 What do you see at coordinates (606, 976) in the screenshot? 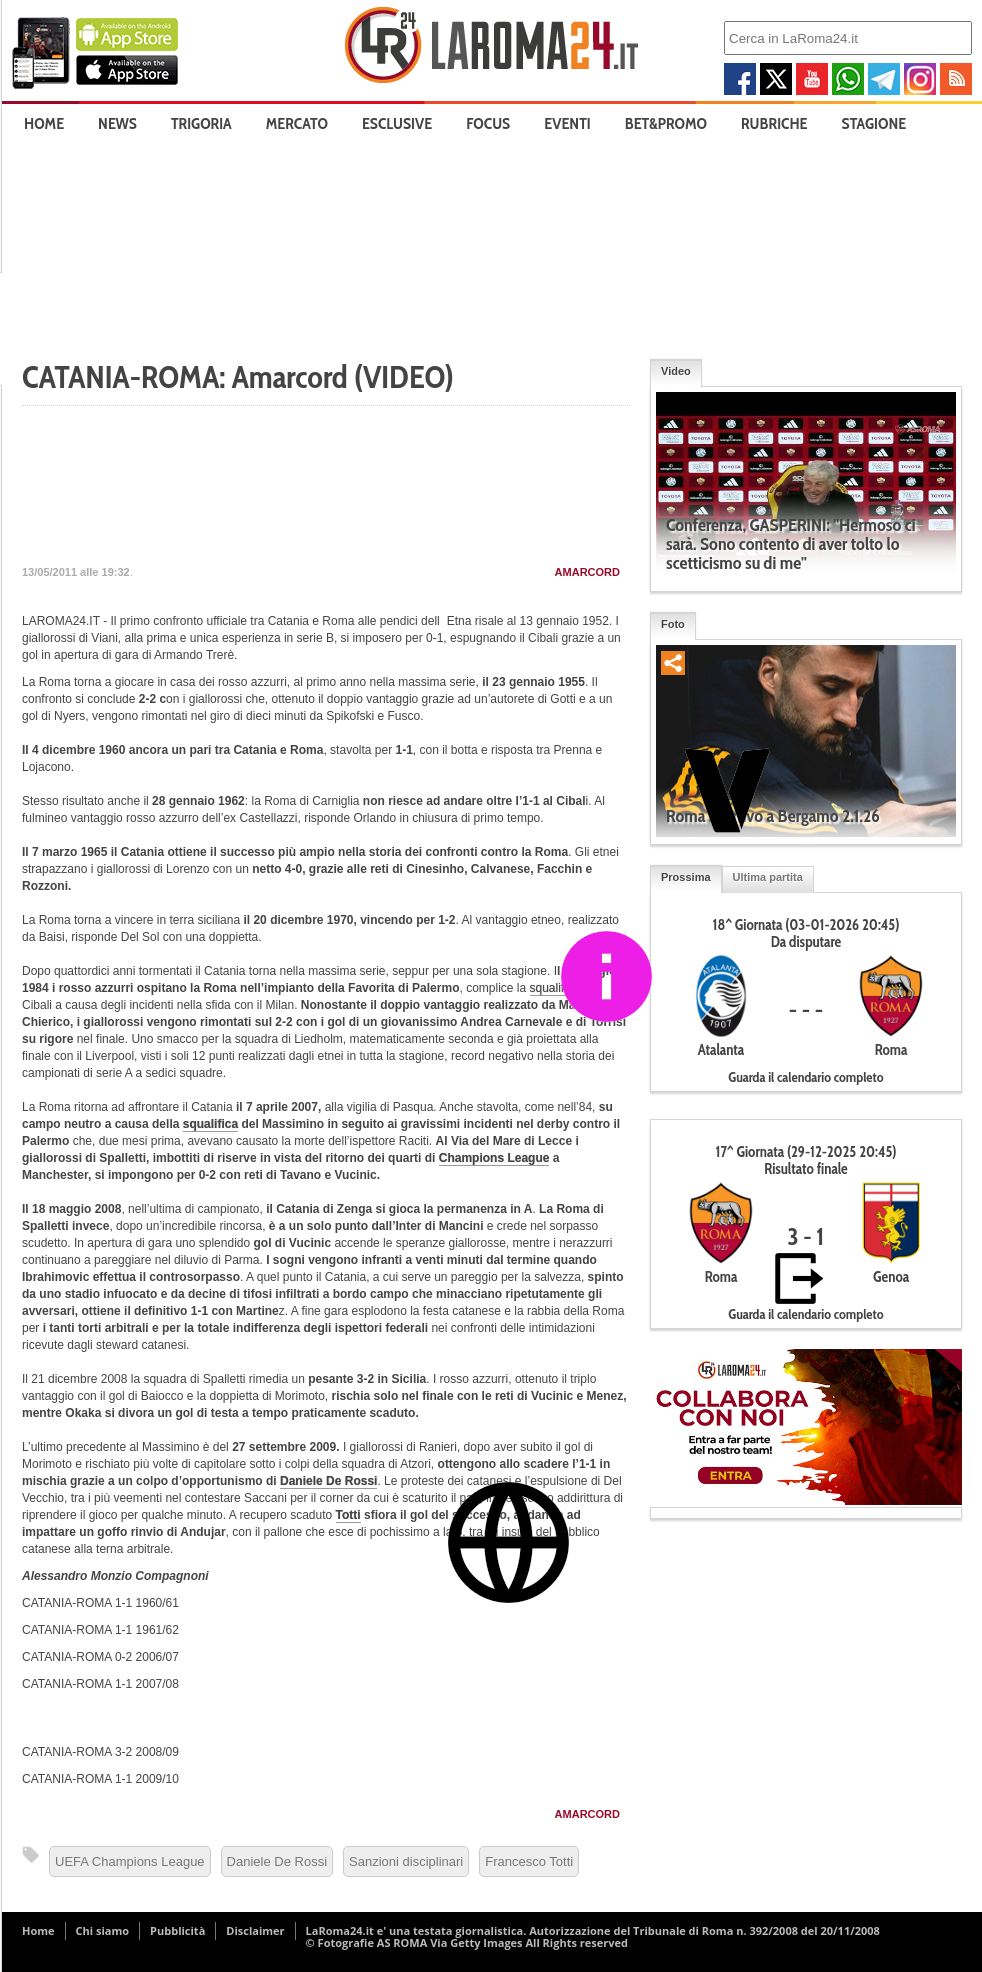
I see `view more information or details` at bounding box center [606, 976].